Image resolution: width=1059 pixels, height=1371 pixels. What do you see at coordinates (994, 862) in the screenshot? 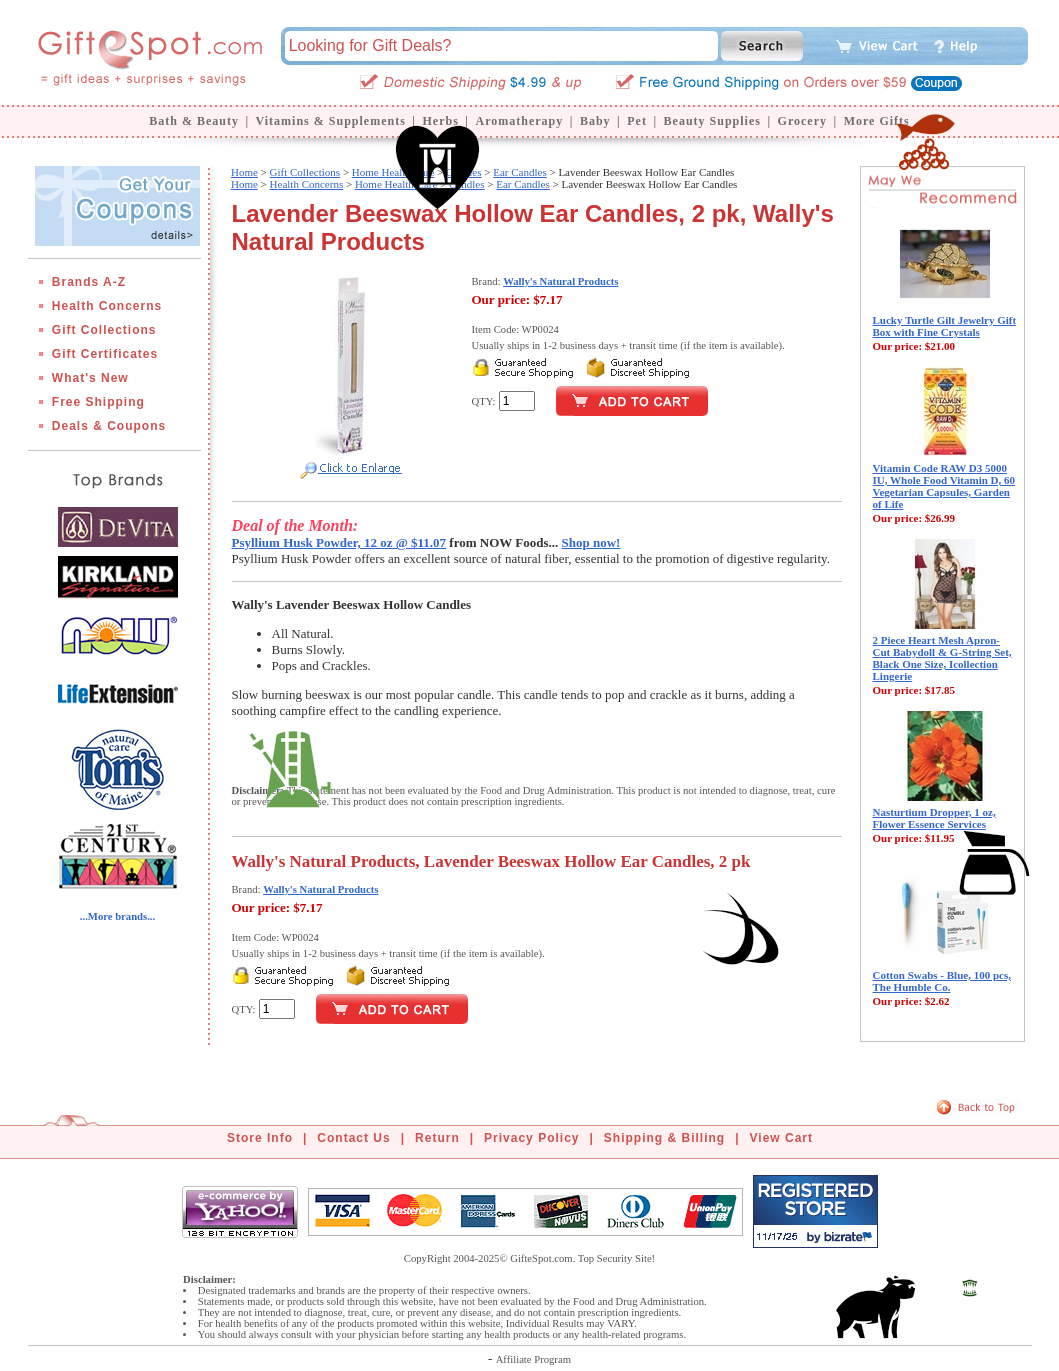
I see `indicates coffee is available or brewing` at bounding box center [994, 862].